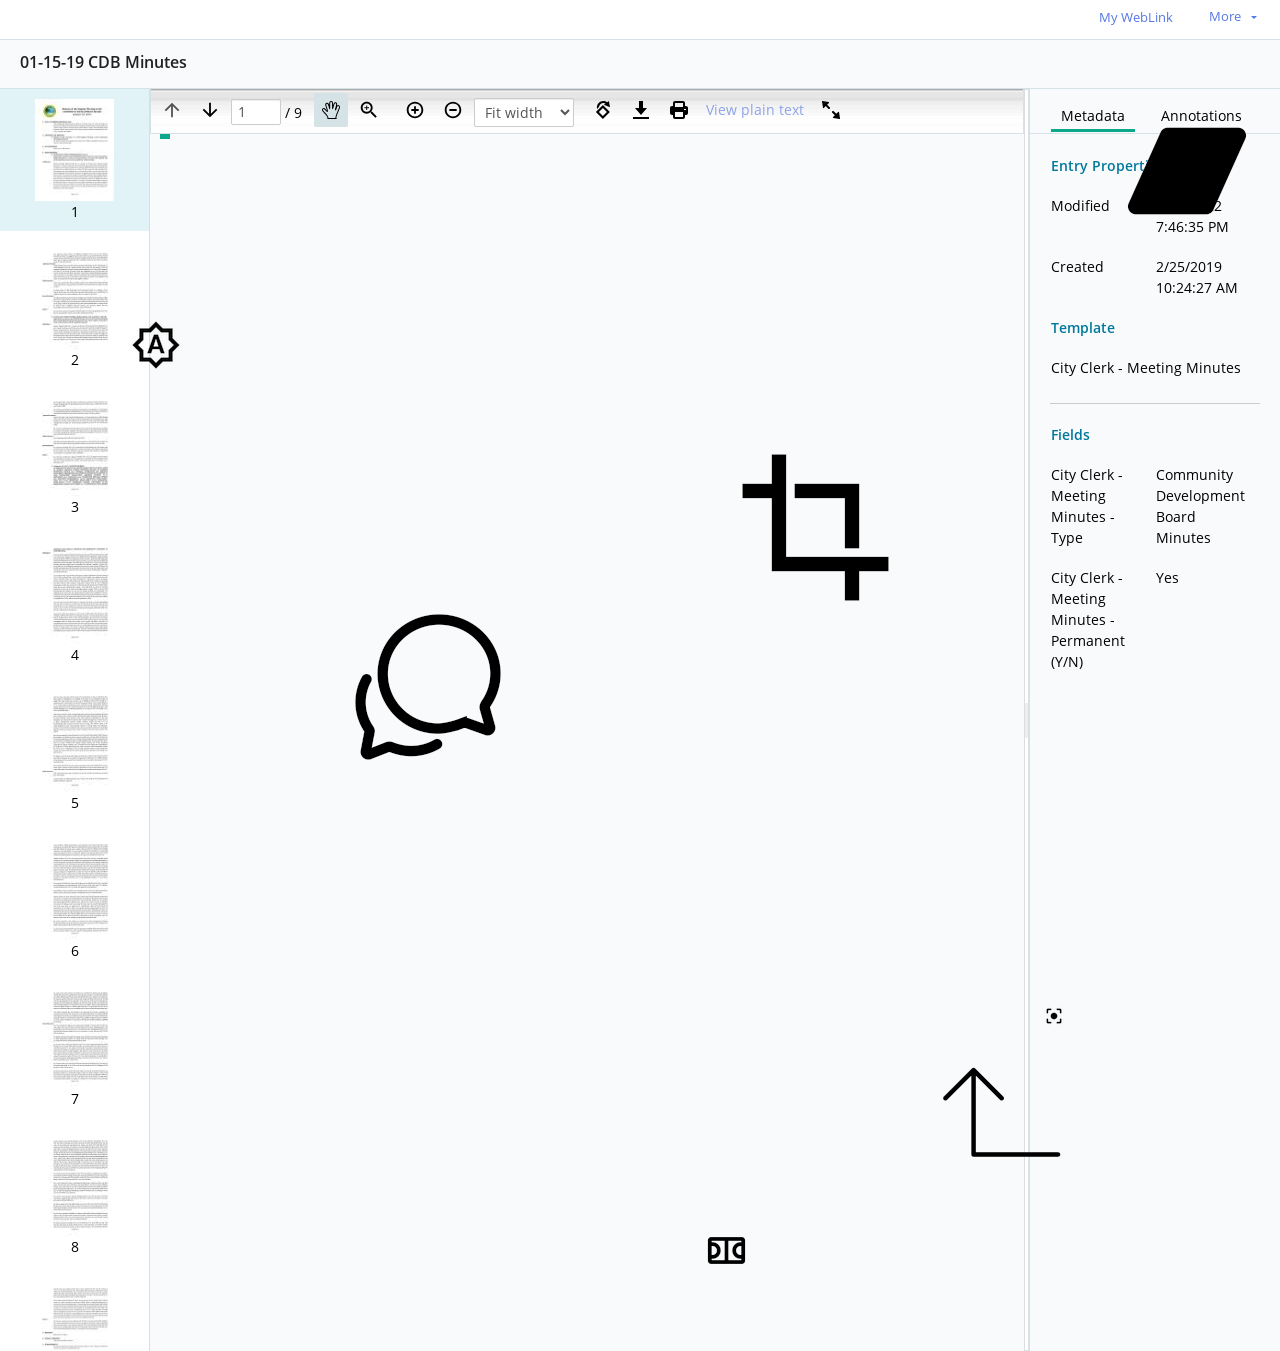 The height and width of the screenshot is (1351, 1280). I want to click on open messaging or chat, so click(428, 687).